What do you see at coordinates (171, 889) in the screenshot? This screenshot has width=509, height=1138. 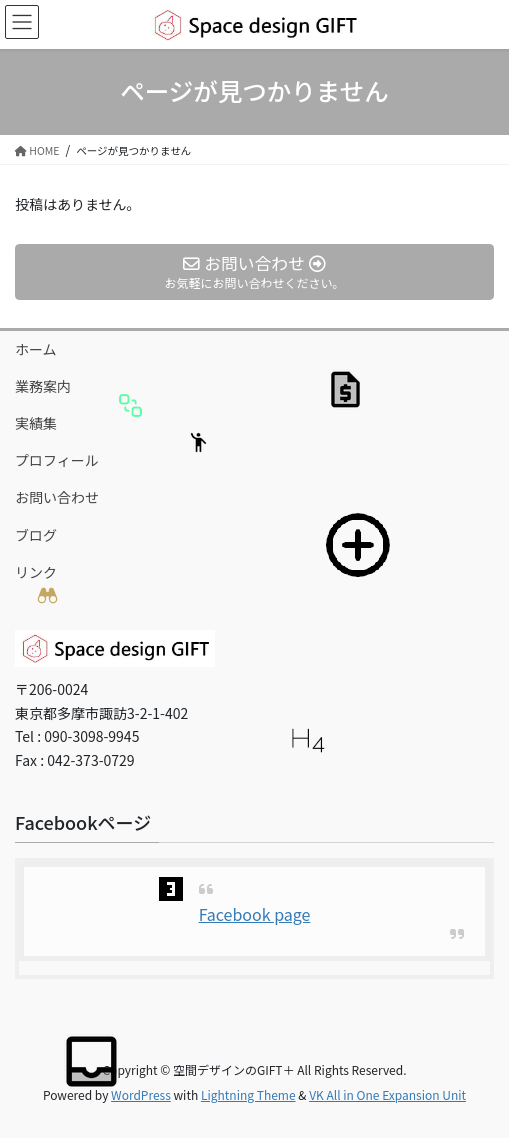 I see `select option 3 from a numbered list` at bounding box center [171, 889].